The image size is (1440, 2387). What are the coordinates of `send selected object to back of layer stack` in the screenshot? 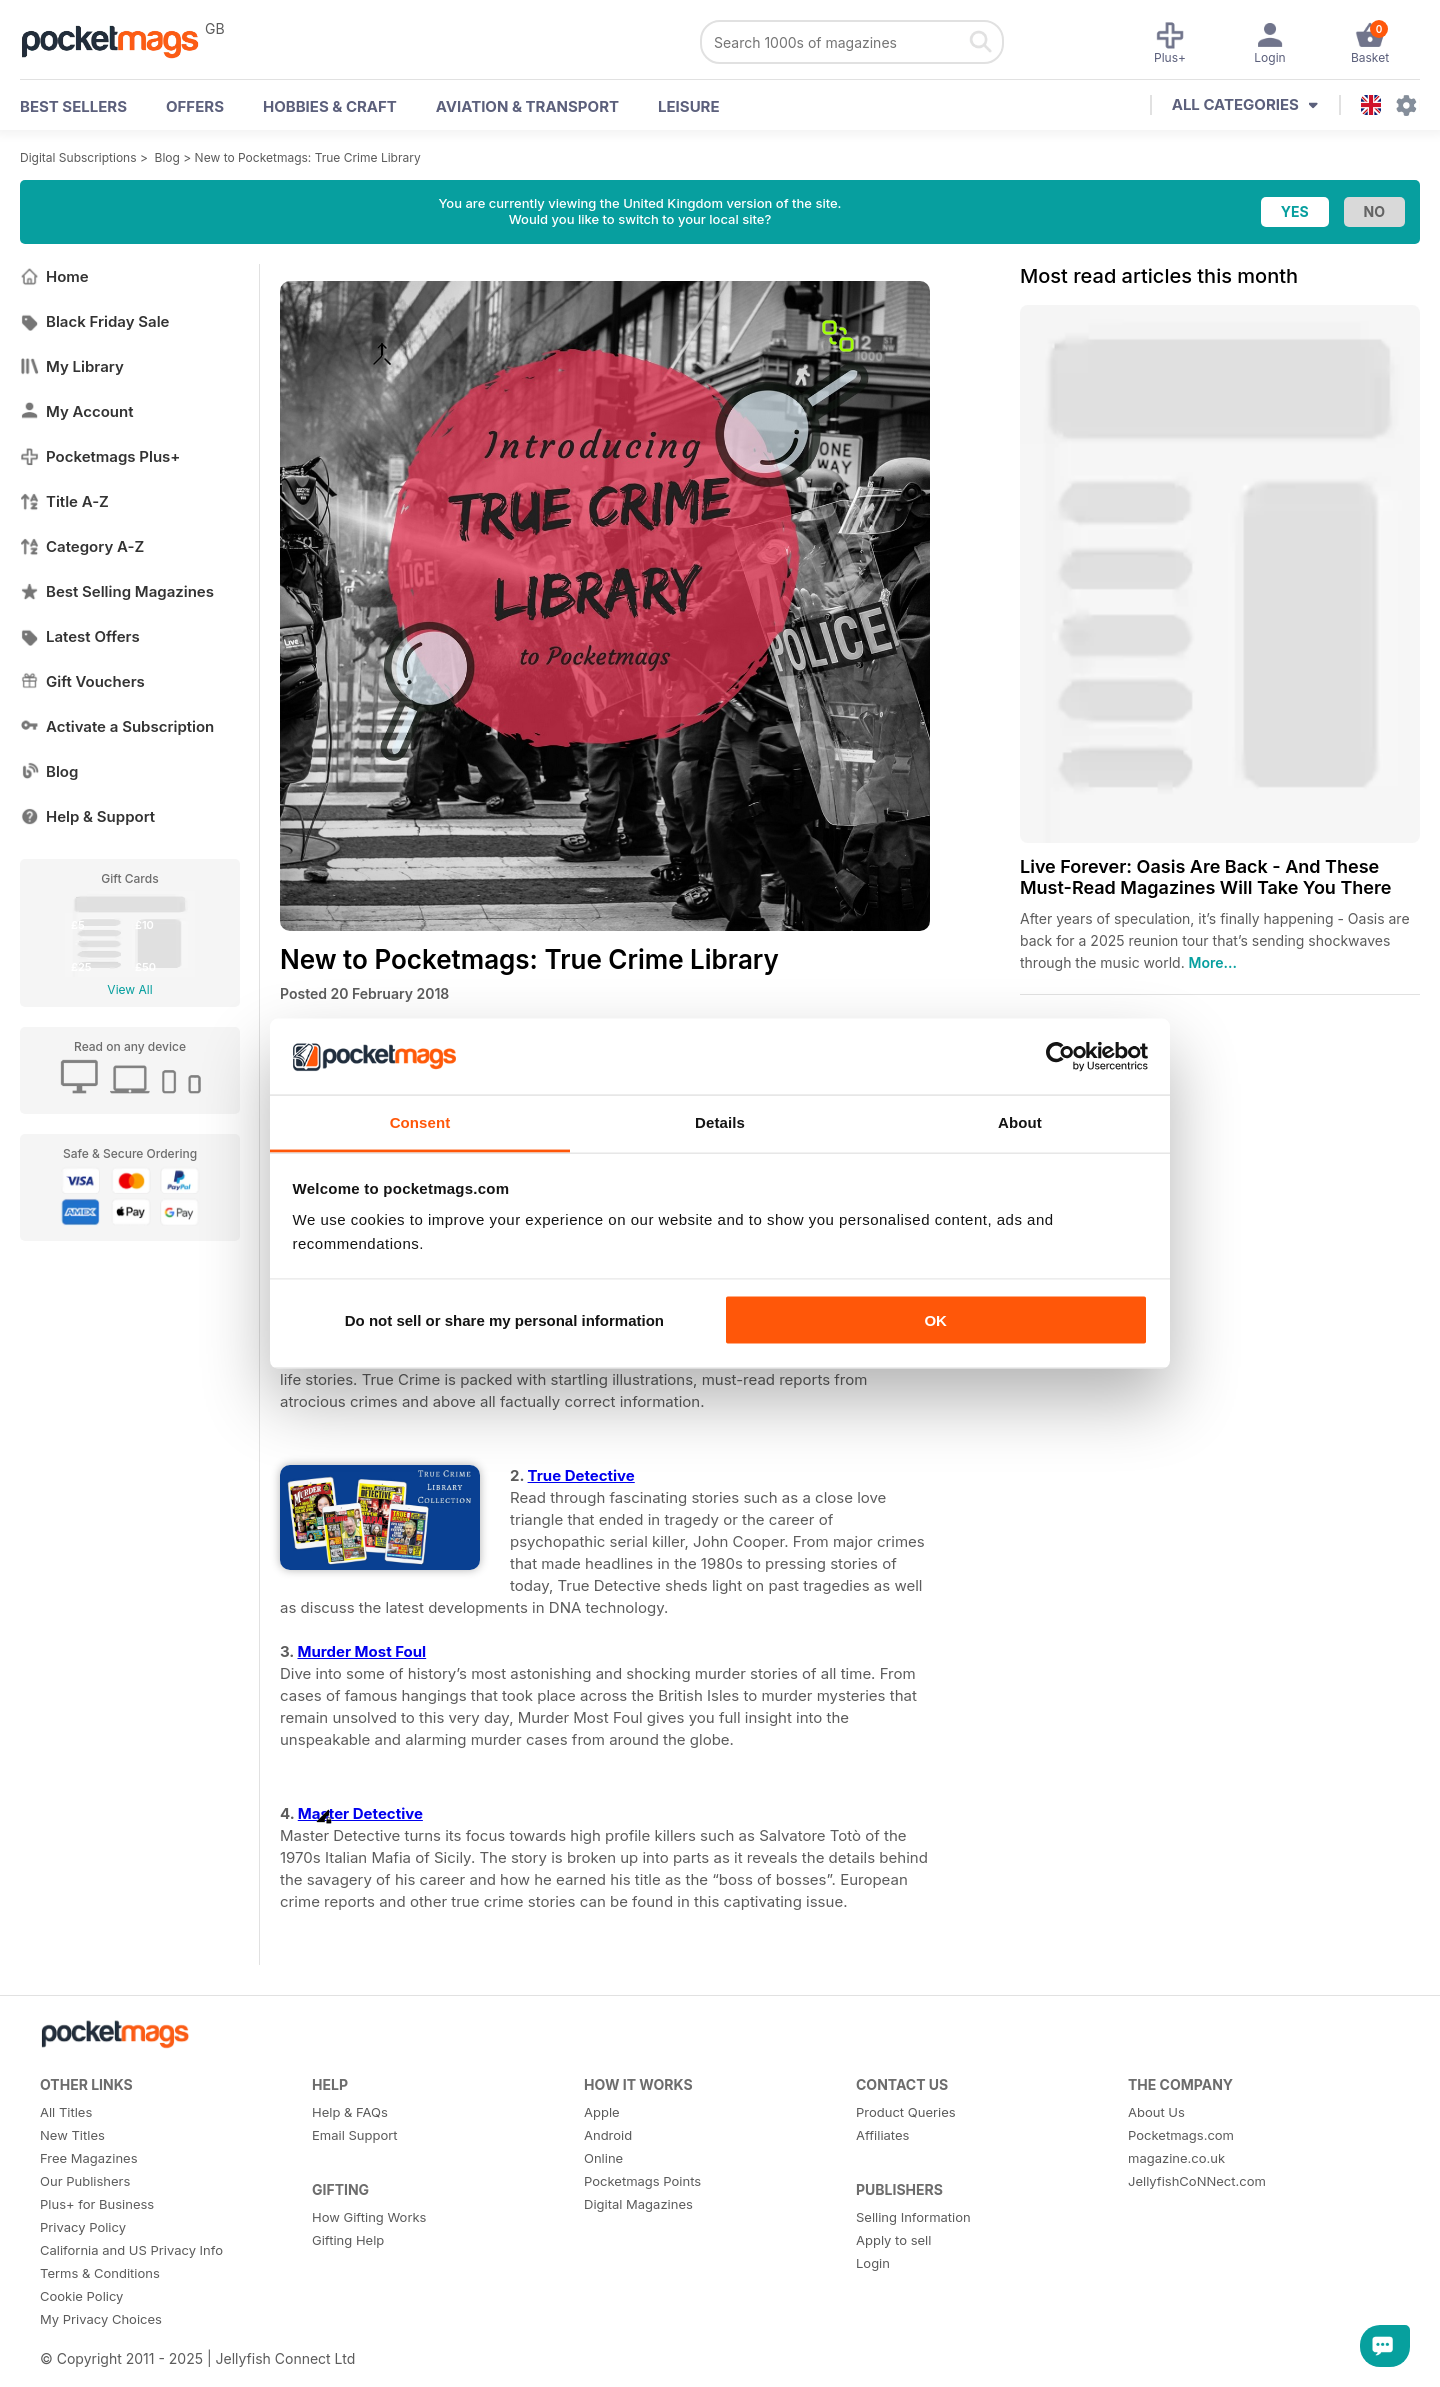 It's located at (838, 336).